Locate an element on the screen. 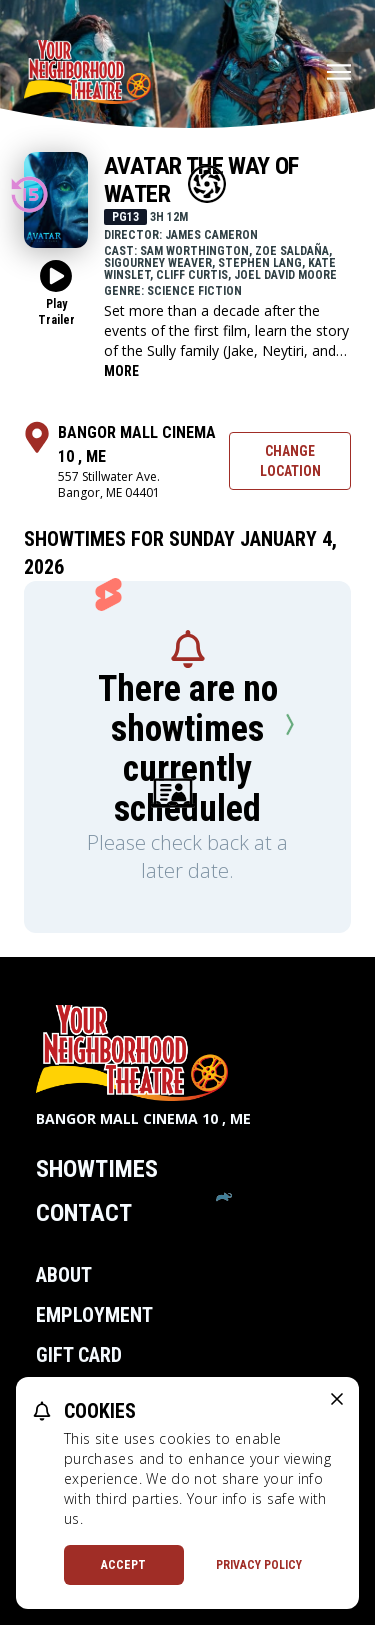 The image size is (375, 1625). rewind 15 seconds is located at coordinates (29, 194).